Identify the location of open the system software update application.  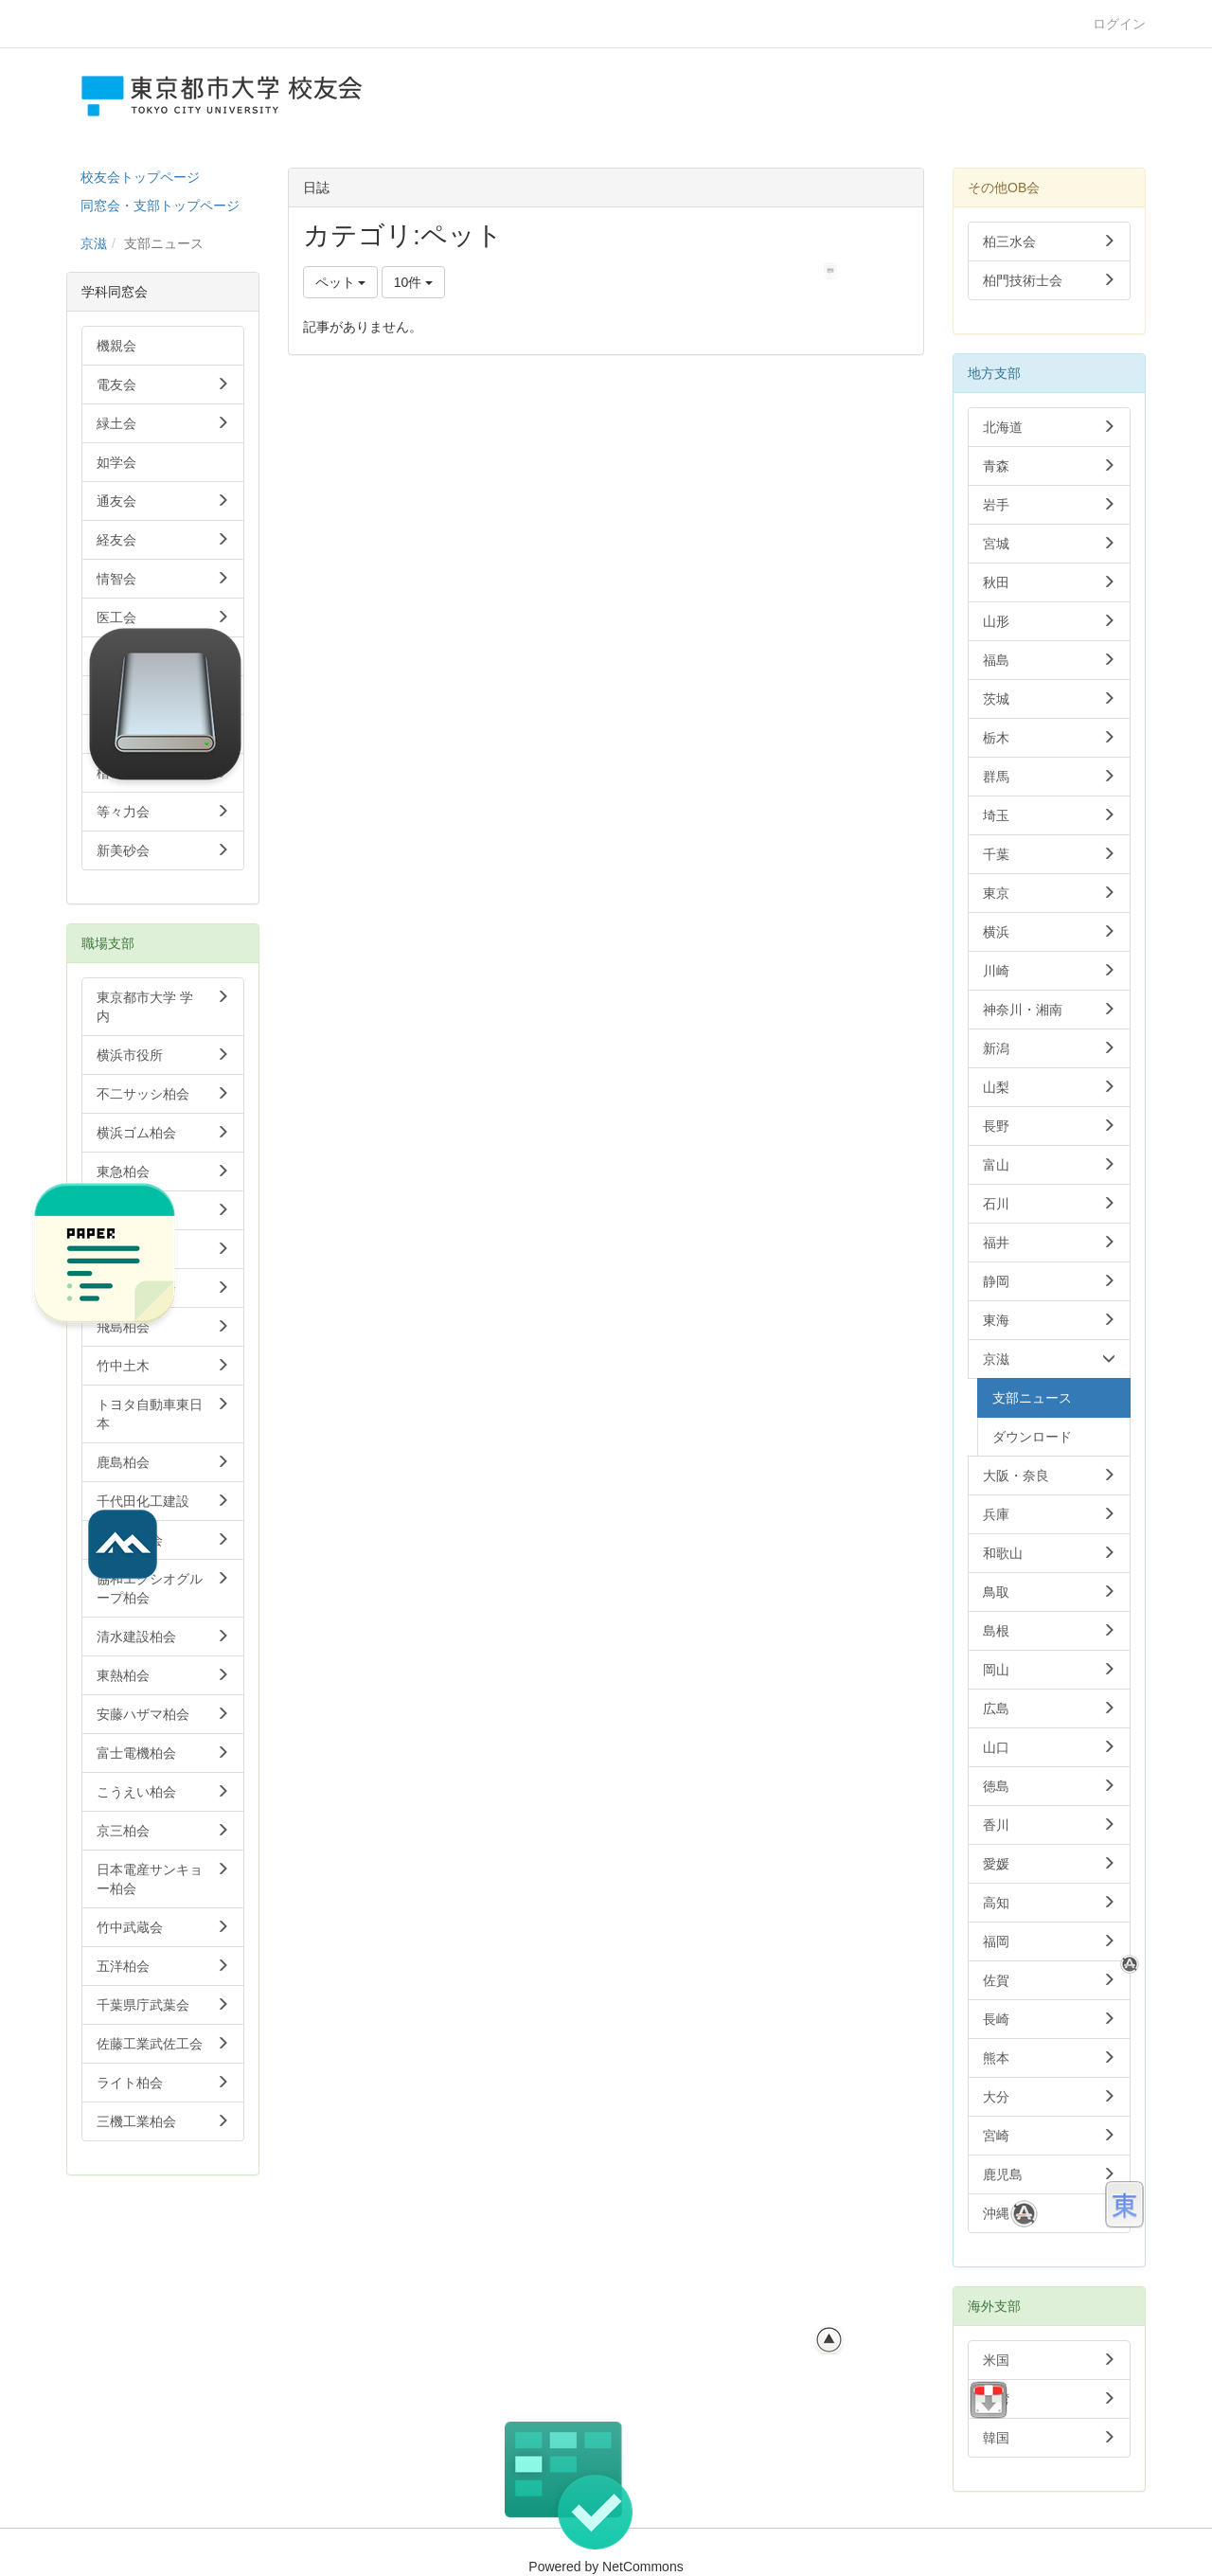
(1130, 1964).